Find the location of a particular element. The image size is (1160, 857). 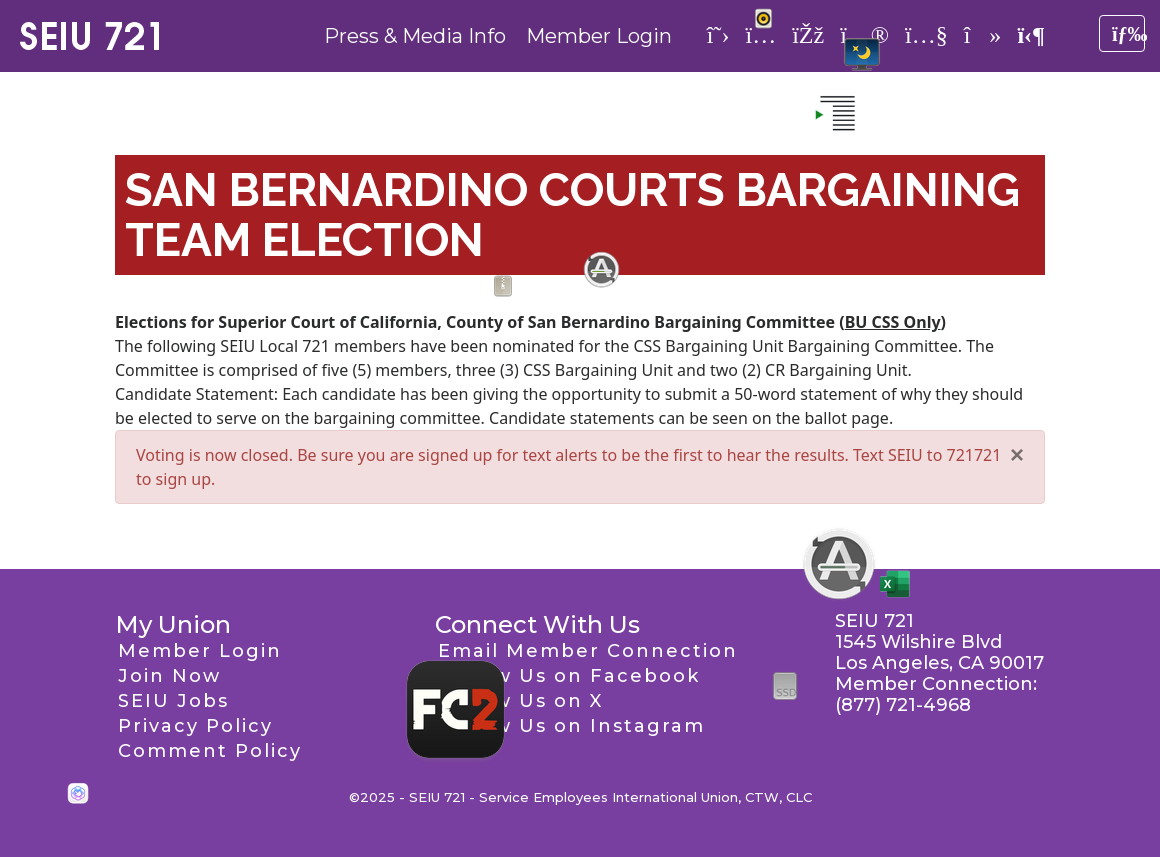

launch far cry 2 game is located at coordinates (455, 709).